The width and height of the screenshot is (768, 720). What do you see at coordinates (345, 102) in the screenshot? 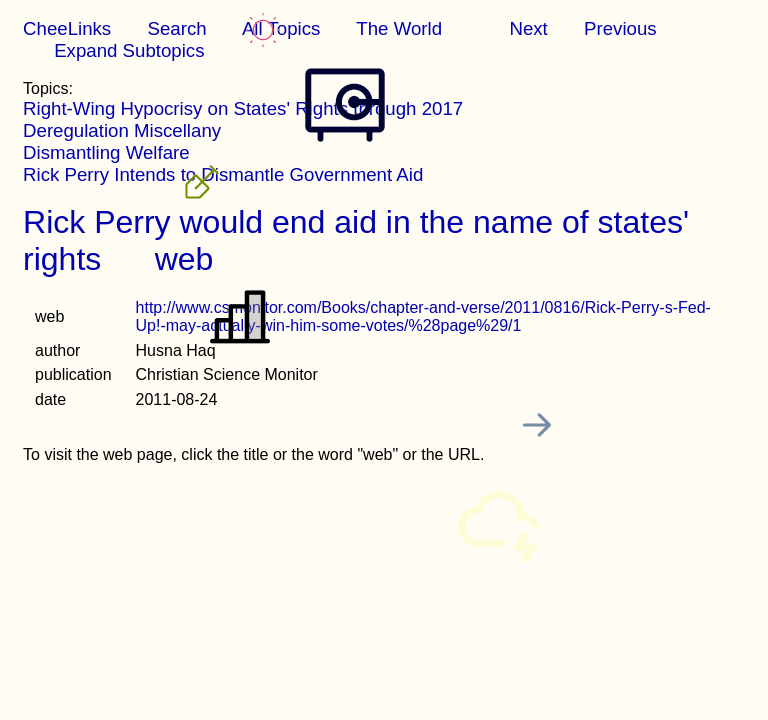
I see `access secure storage or vault` at bounding box center [345, 102].